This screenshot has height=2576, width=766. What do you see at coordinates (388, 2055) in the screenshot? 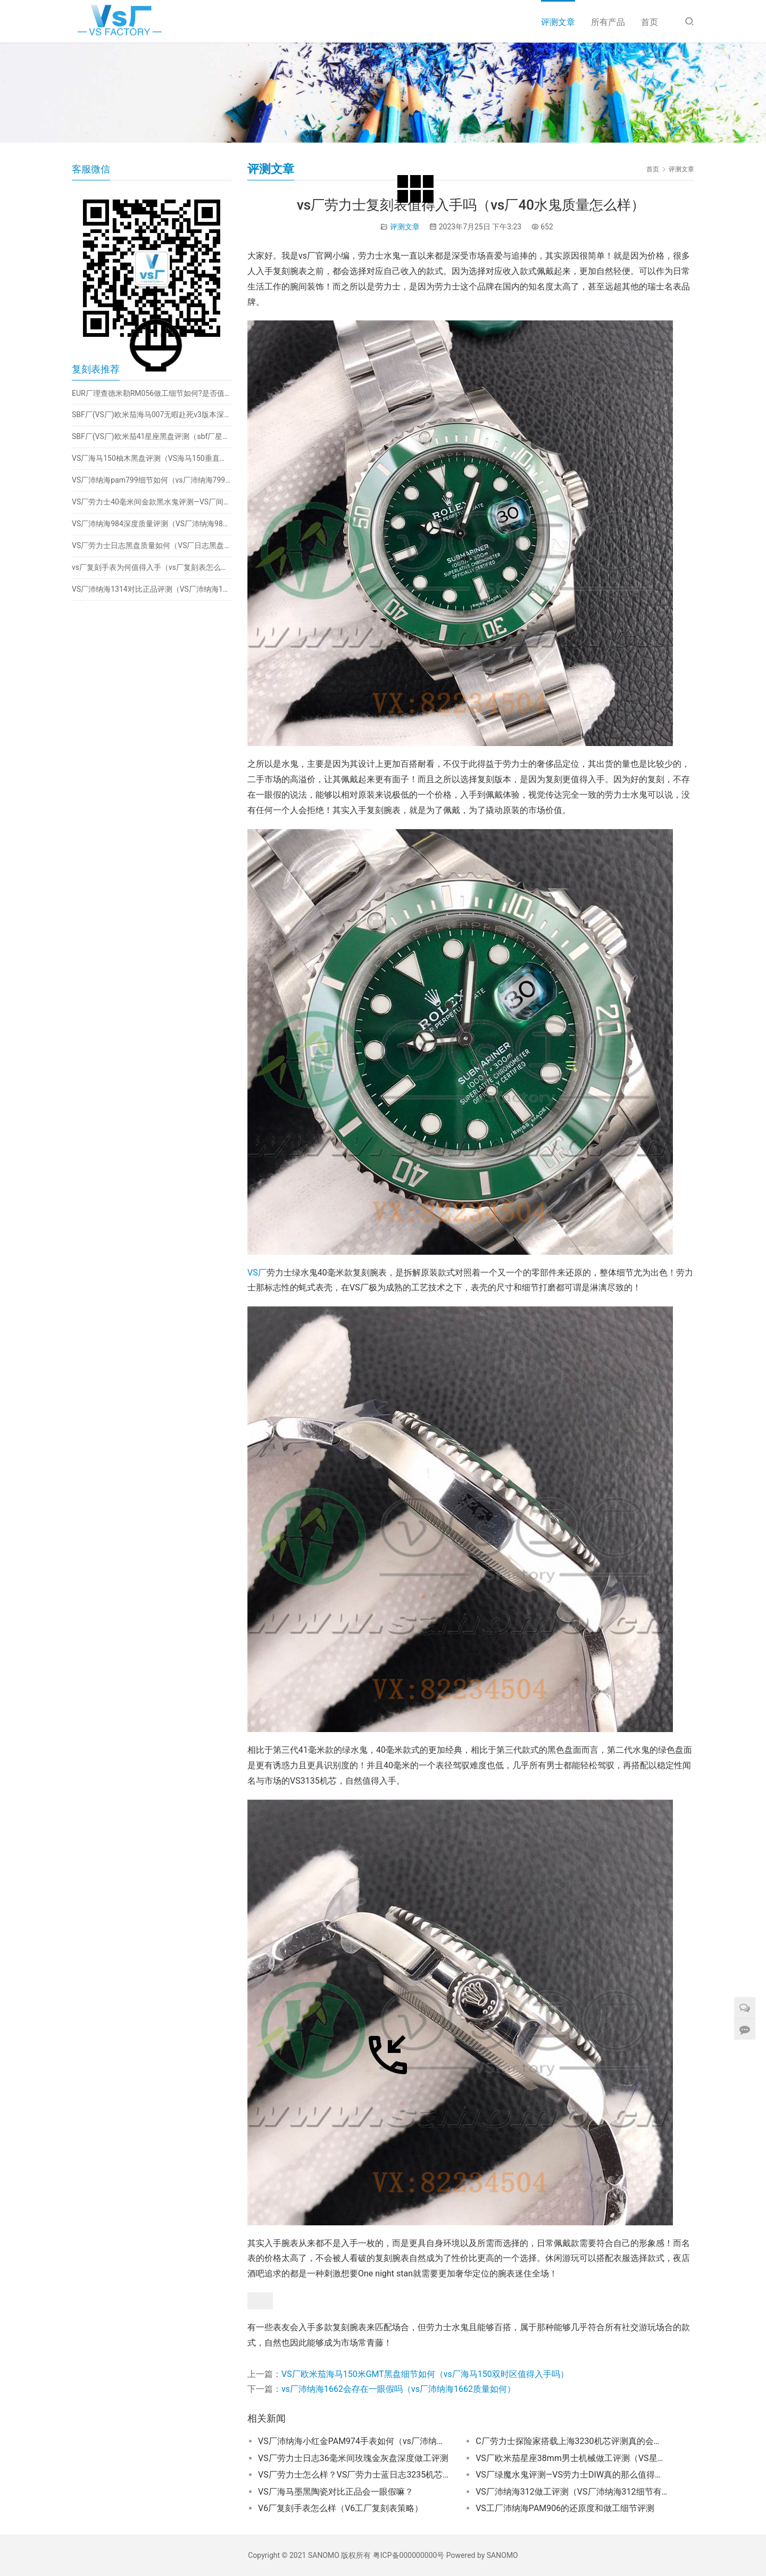
I see `indicates a missed call that needs to be returned` at bounding box center [388, 2055].